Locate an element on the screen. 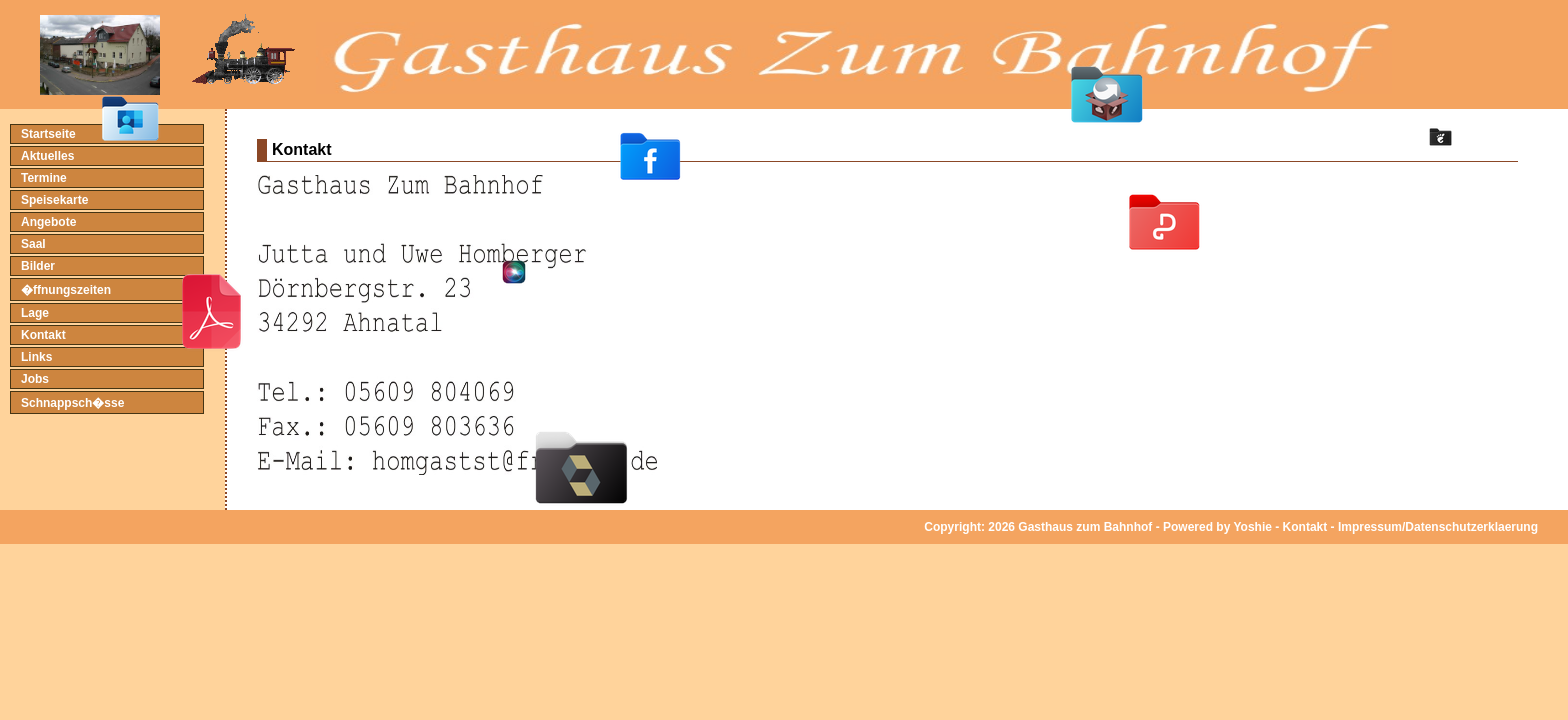 The width and height of the screenshot is (1568, 720). folder containing portableapps packages is located at coordinates (1106, 96).